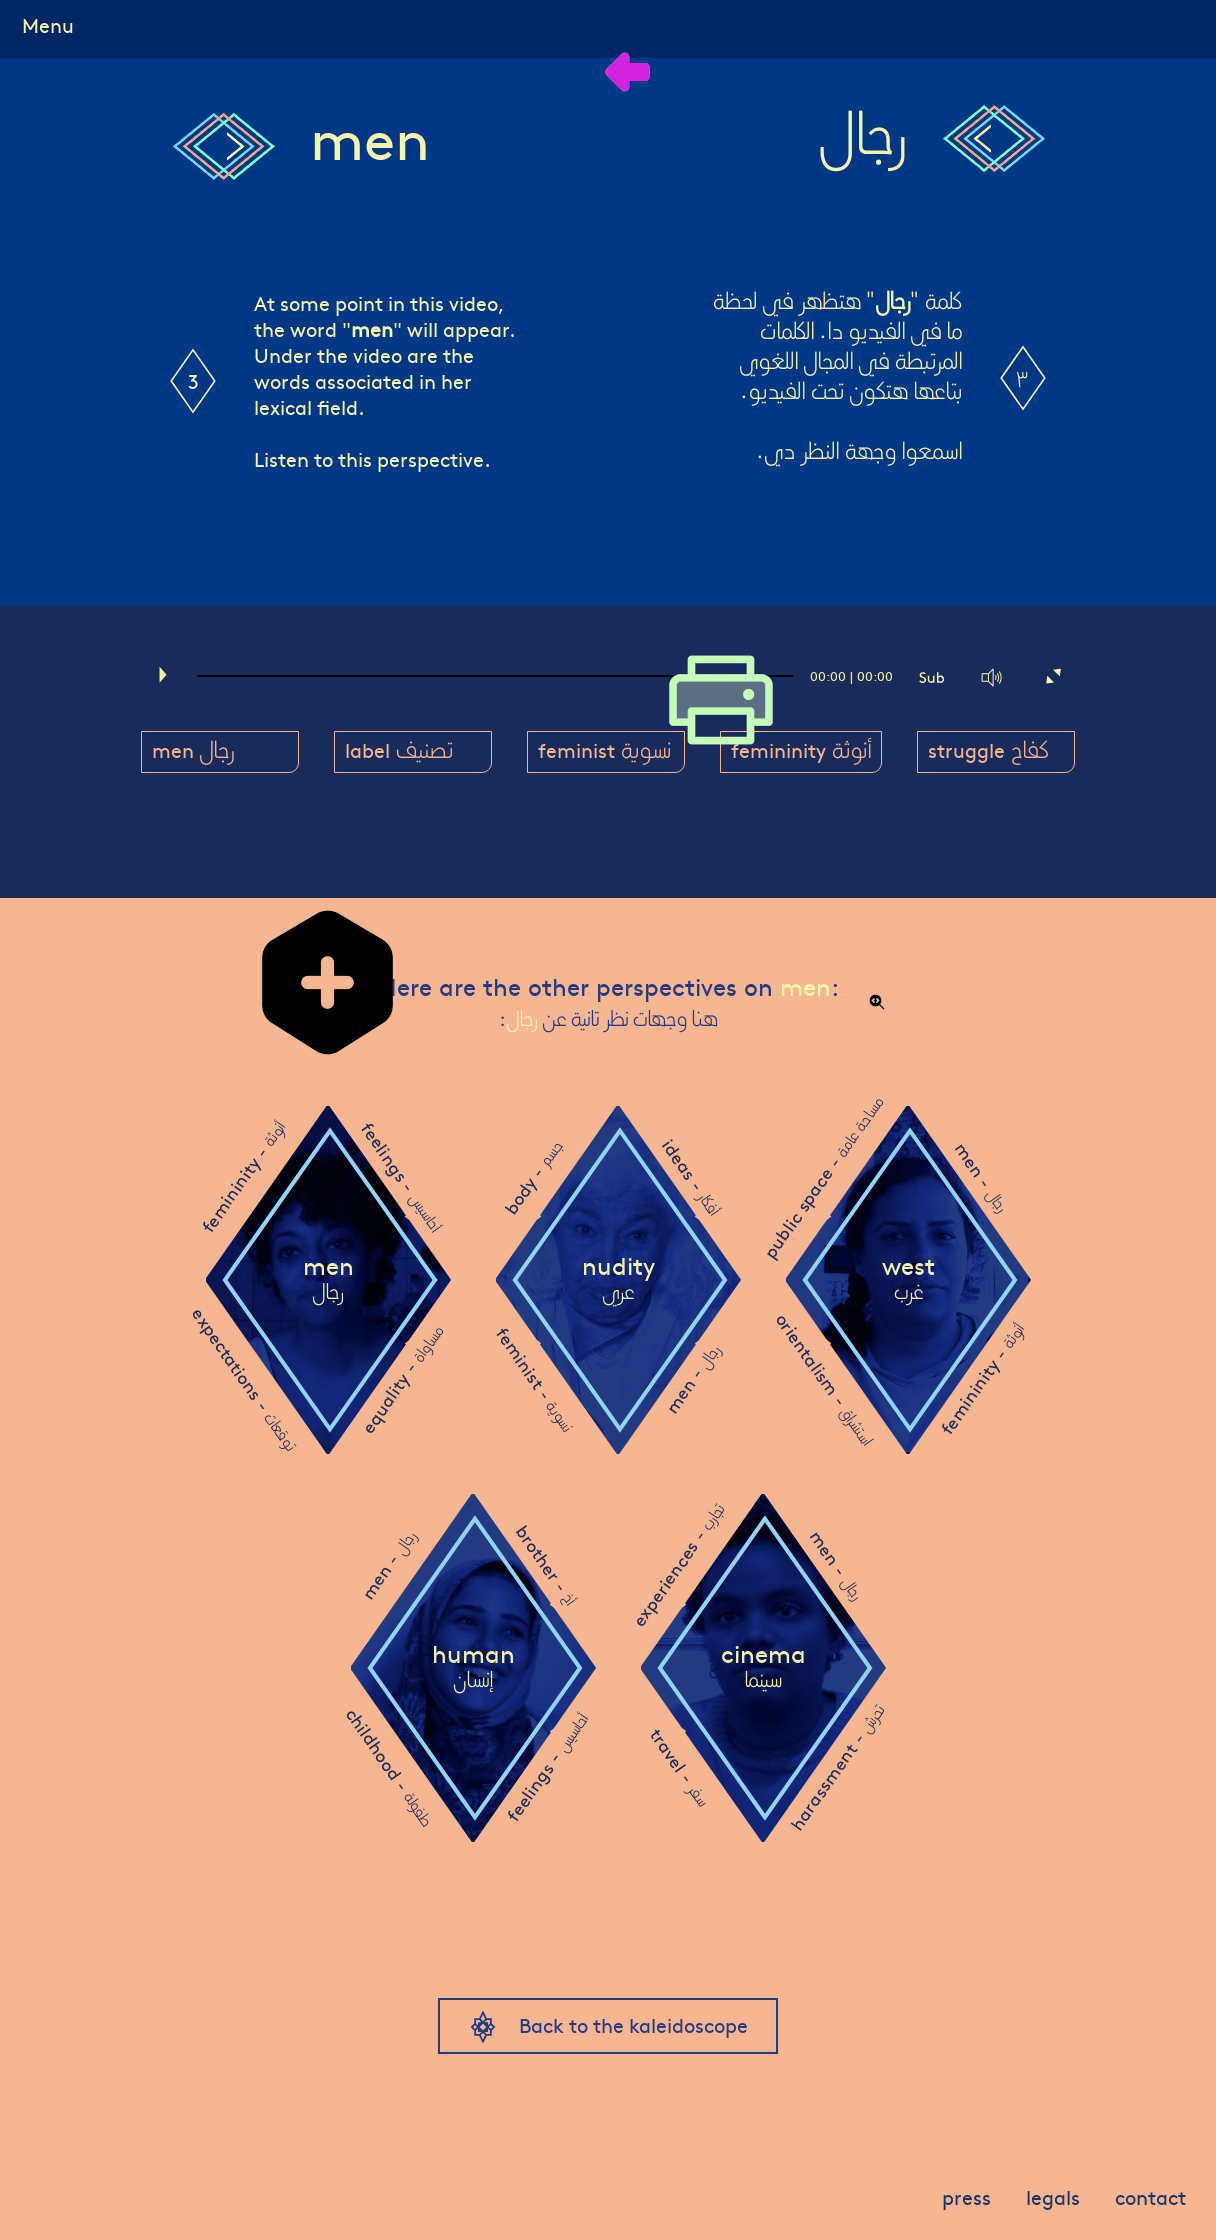  Describe the element at coordinates (877, 1002) in the screenshot. I see `search or inspect code` at that location.